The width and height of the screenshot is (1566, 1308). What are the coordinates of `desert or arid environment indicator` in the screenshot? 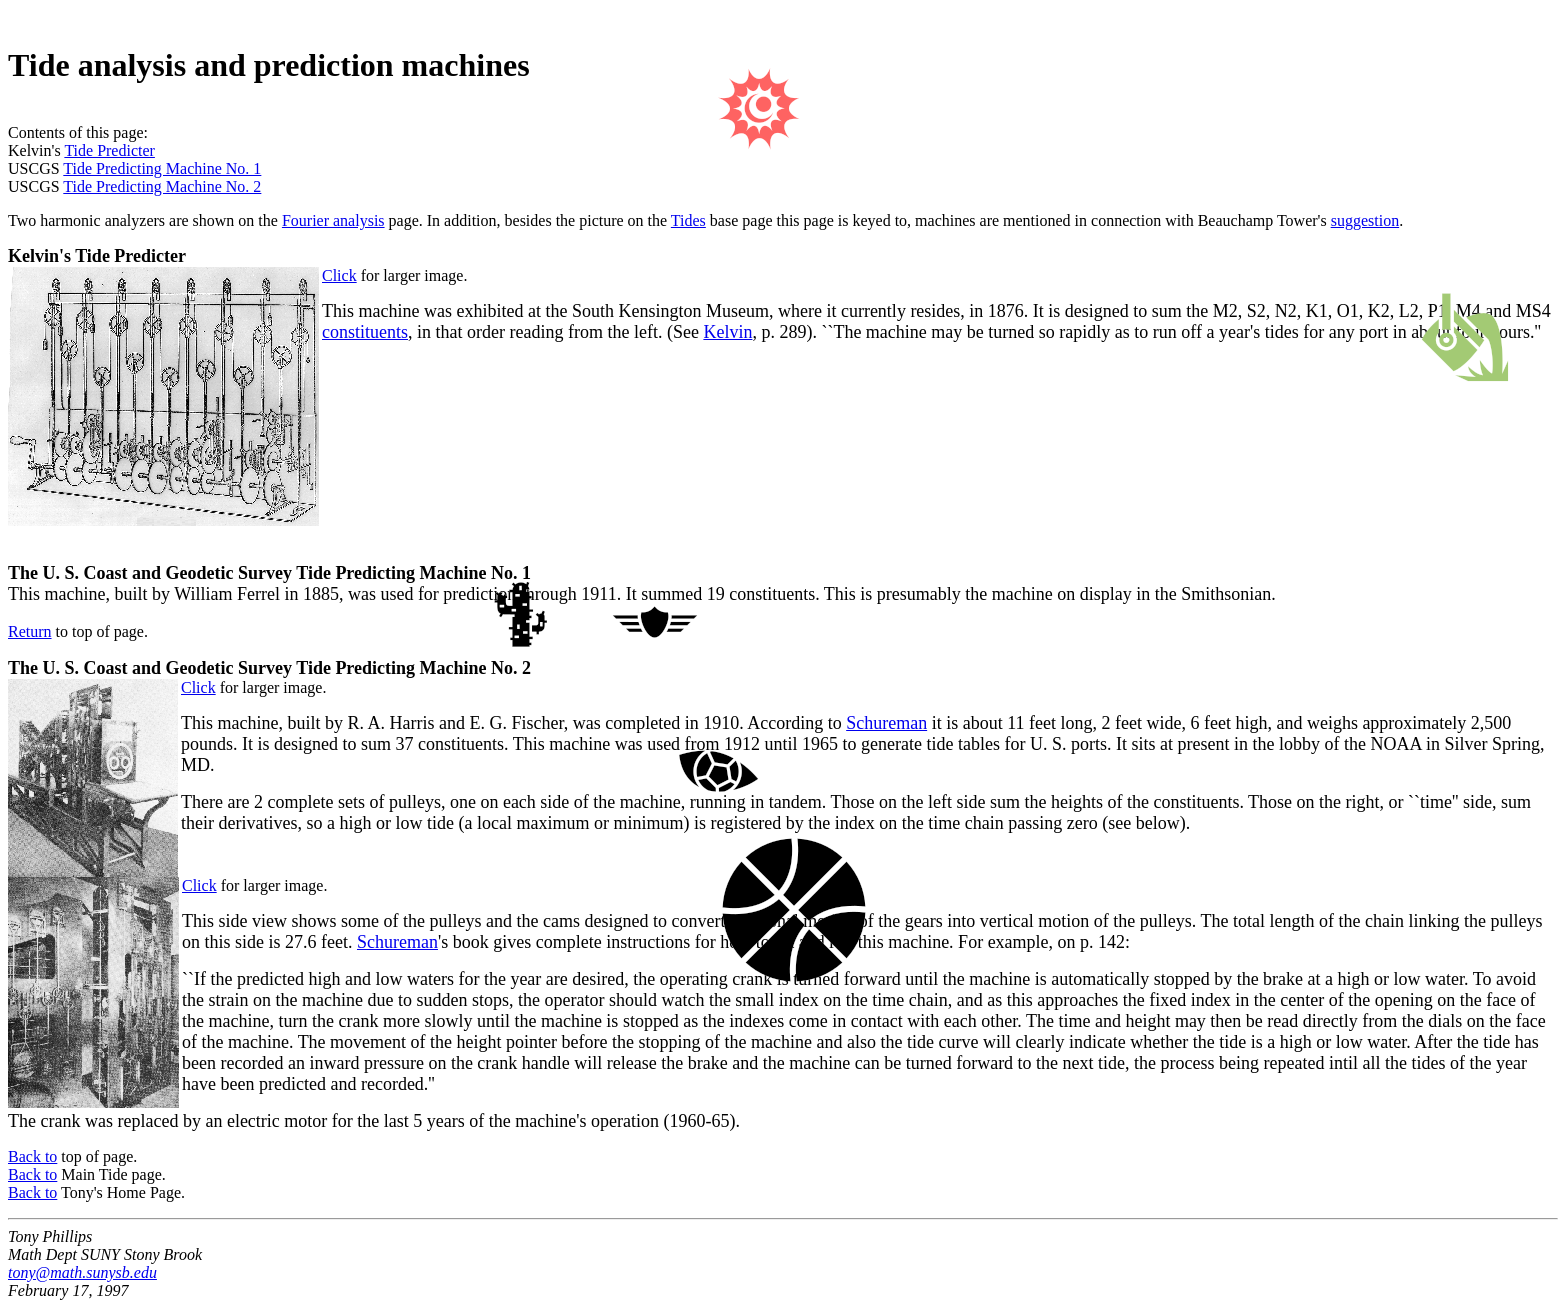 It's located at (514, 614).